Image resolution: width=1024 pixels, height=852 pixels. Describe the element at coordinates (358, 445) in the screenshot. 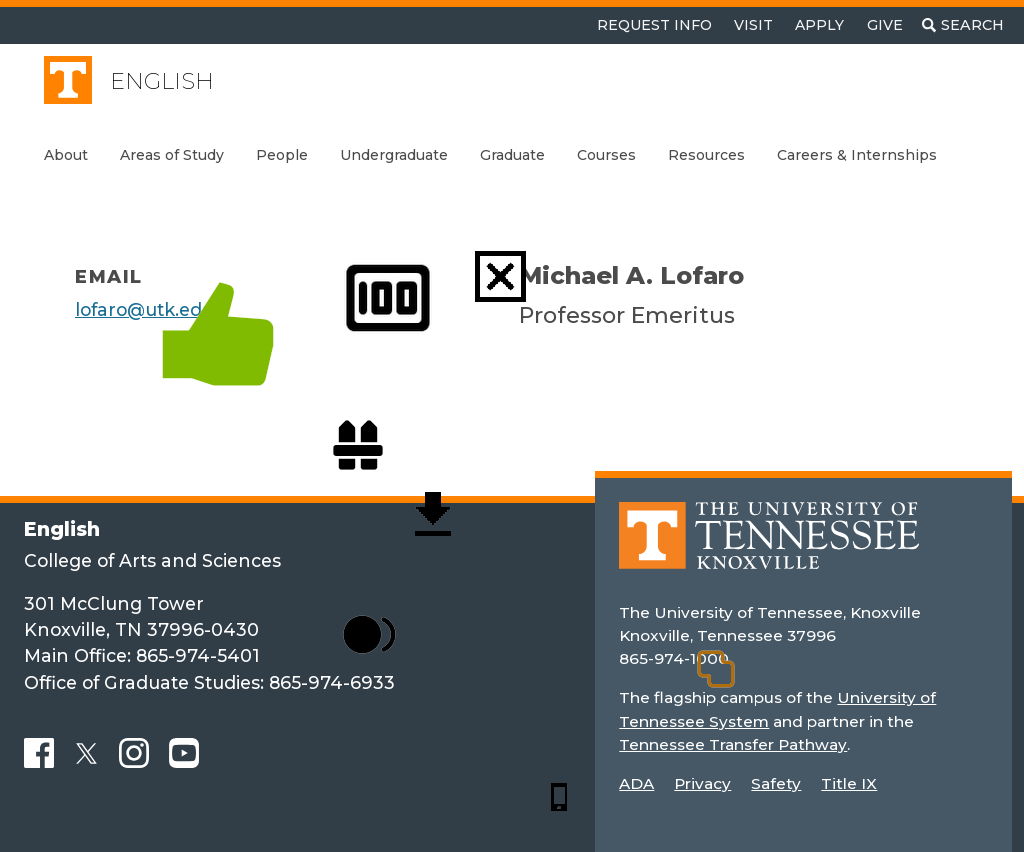

I see `set boundary or perimeter limits` at that location.